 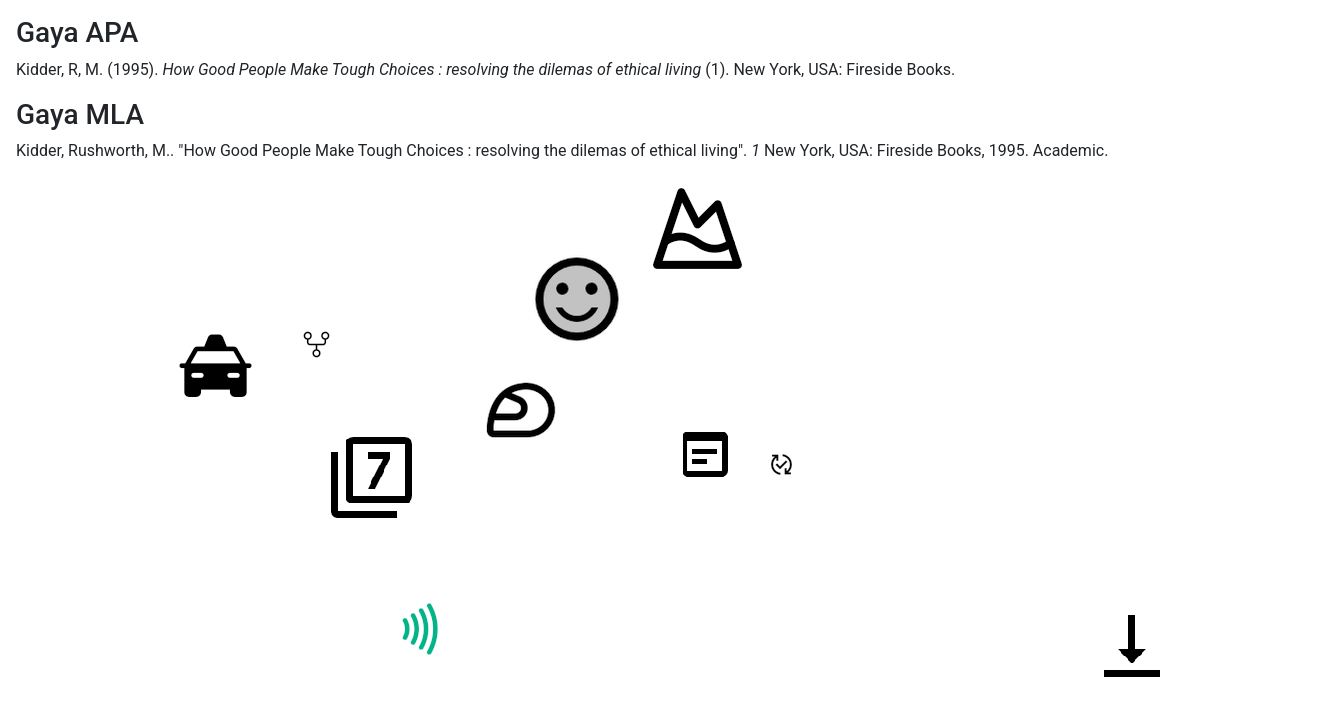 I want to click on indicates content has been published with recent changes, so click(x=781, y=464).